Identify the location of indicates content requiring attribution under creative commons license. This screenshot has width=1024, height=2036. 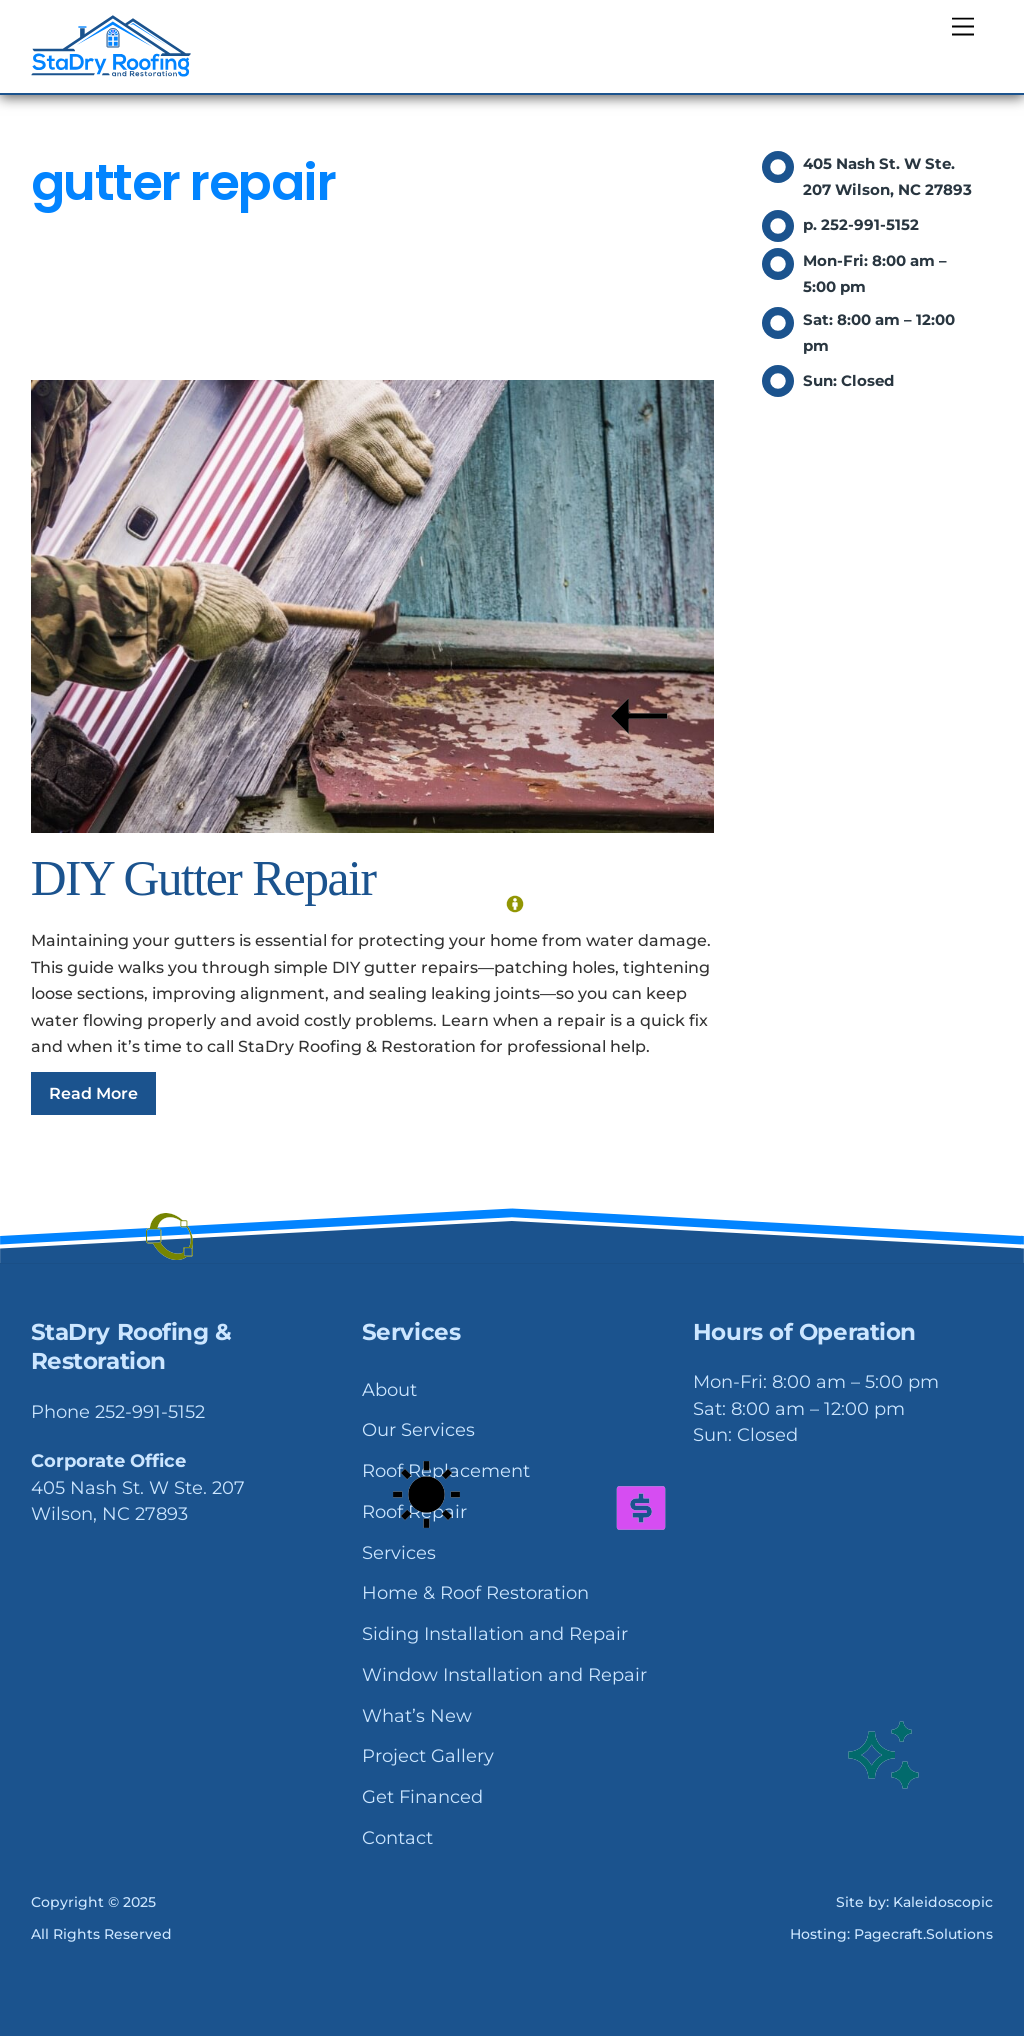
(515, 904).